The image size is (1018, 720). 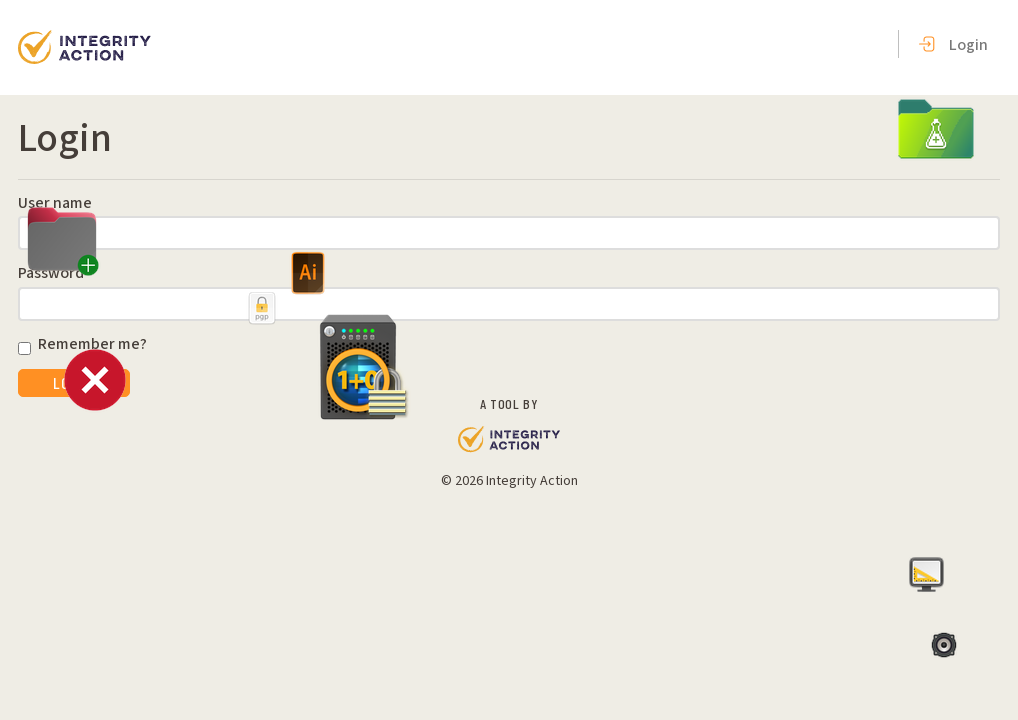 I want to click on adjust speaker or audio output settings, so click(x=944, y=645).